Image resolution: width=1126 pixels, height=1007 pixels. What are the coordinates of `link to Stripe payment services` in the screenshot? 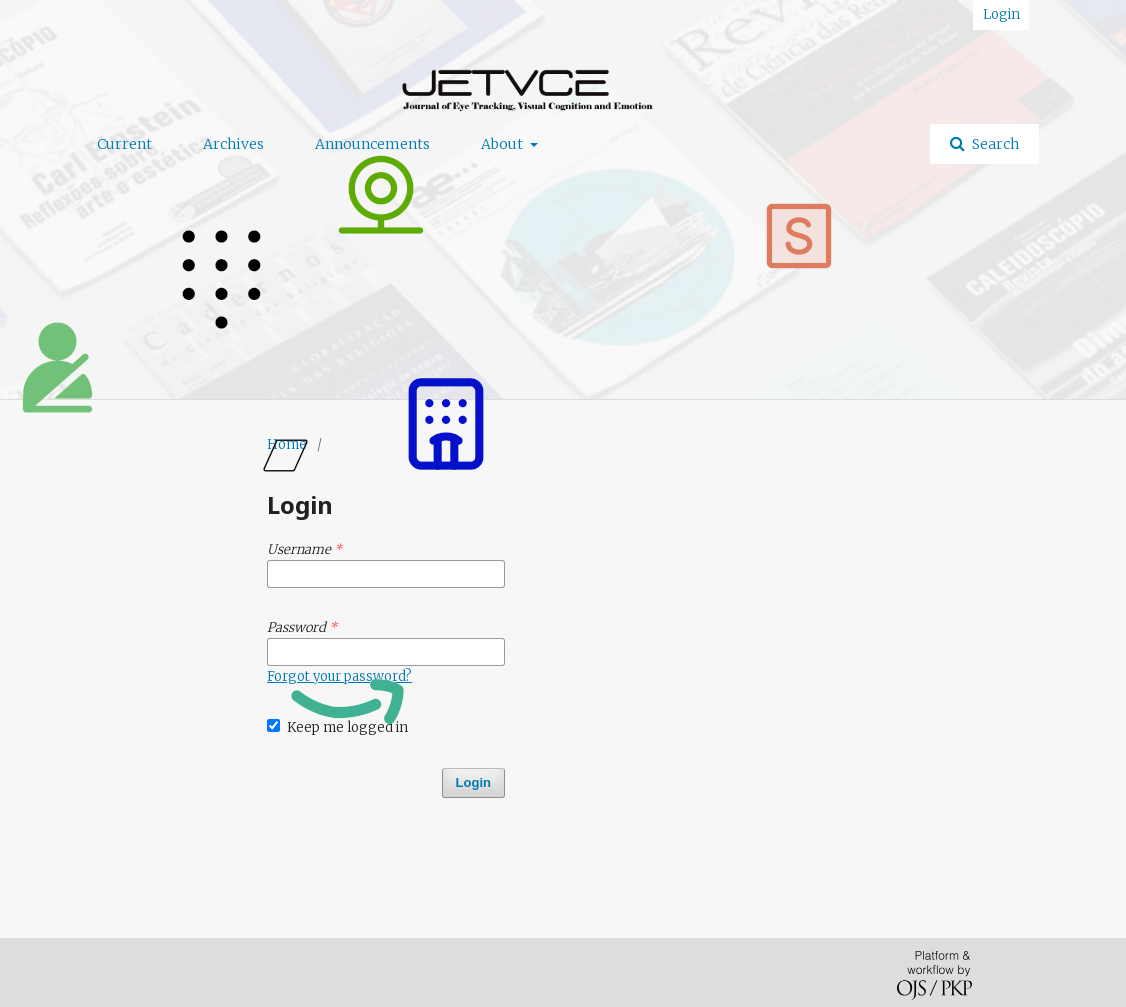 It's located at (799, 236).